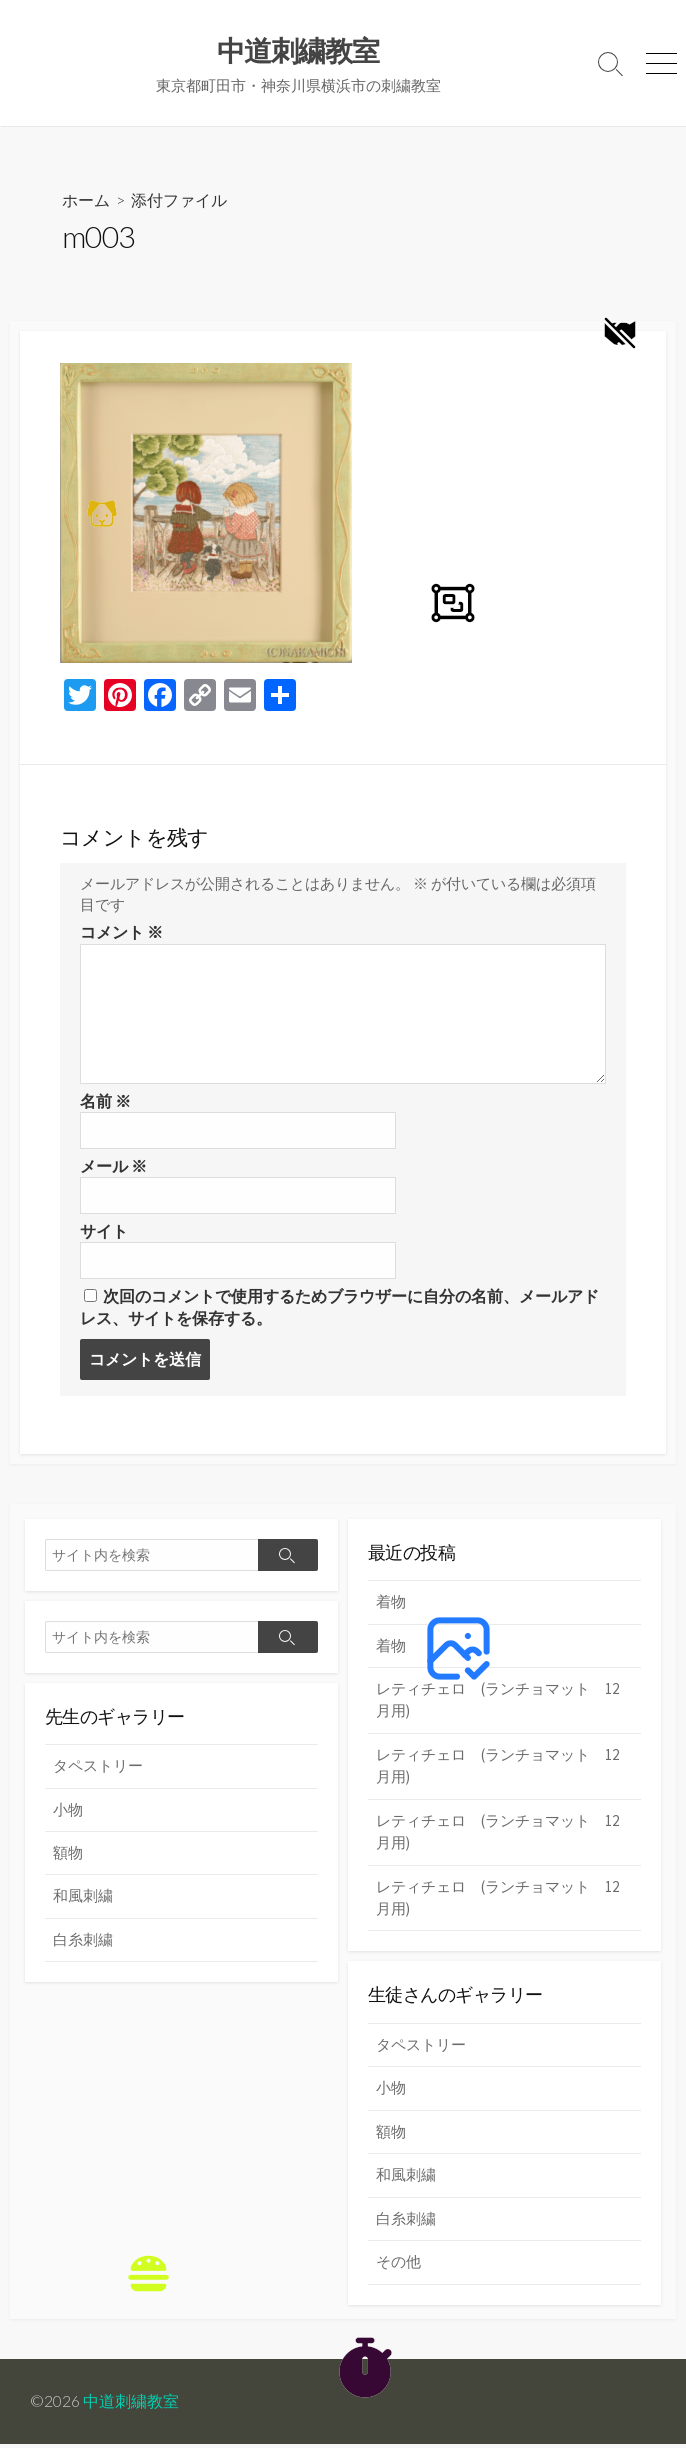 The height and width of the screenshot is (2448, 686). Describe the element at coordinates (102, 514) in the screenshot. I see `access pet-related features or settings` at that location.